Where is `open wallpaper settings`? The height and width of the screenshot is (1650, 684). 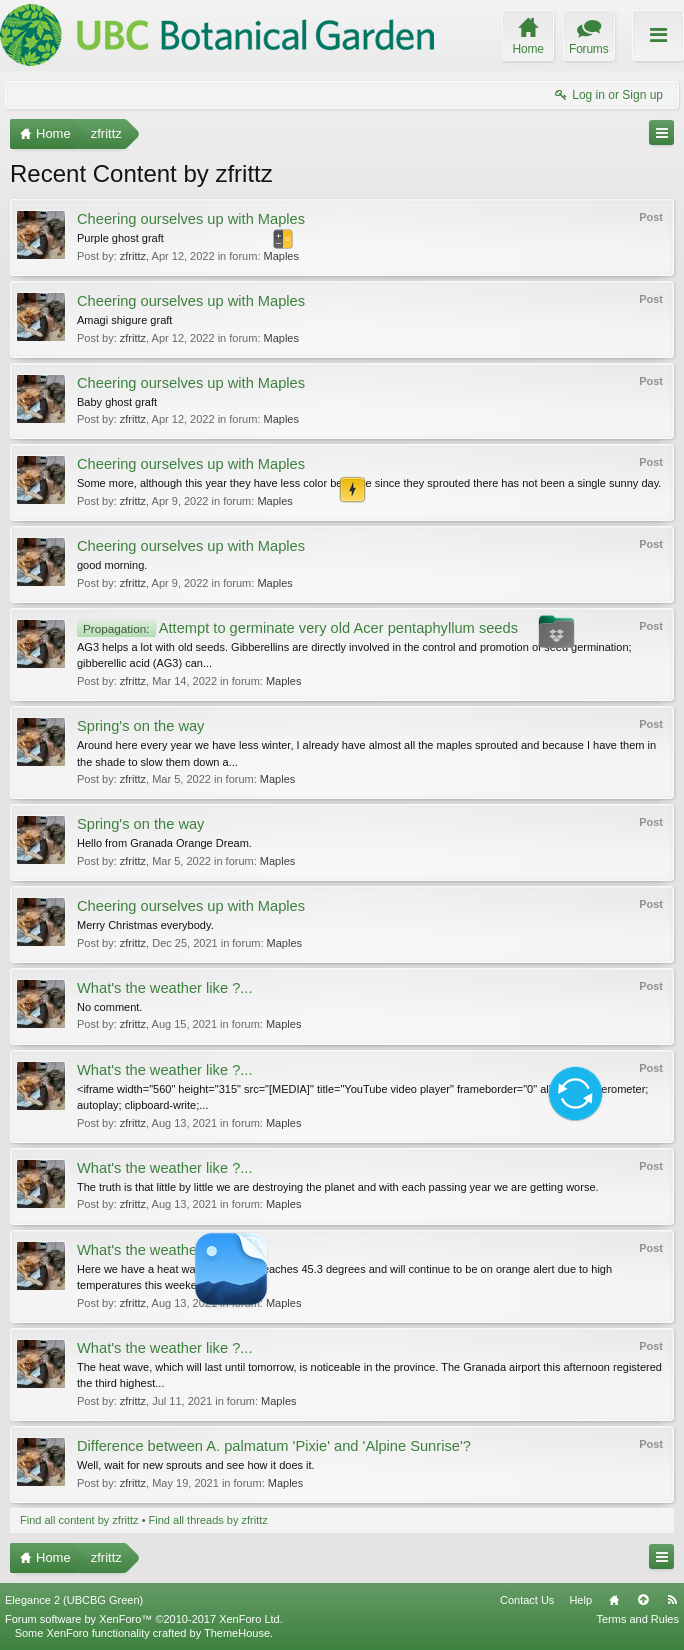 open wallpaper settings is located at coordinates (231, 1269).